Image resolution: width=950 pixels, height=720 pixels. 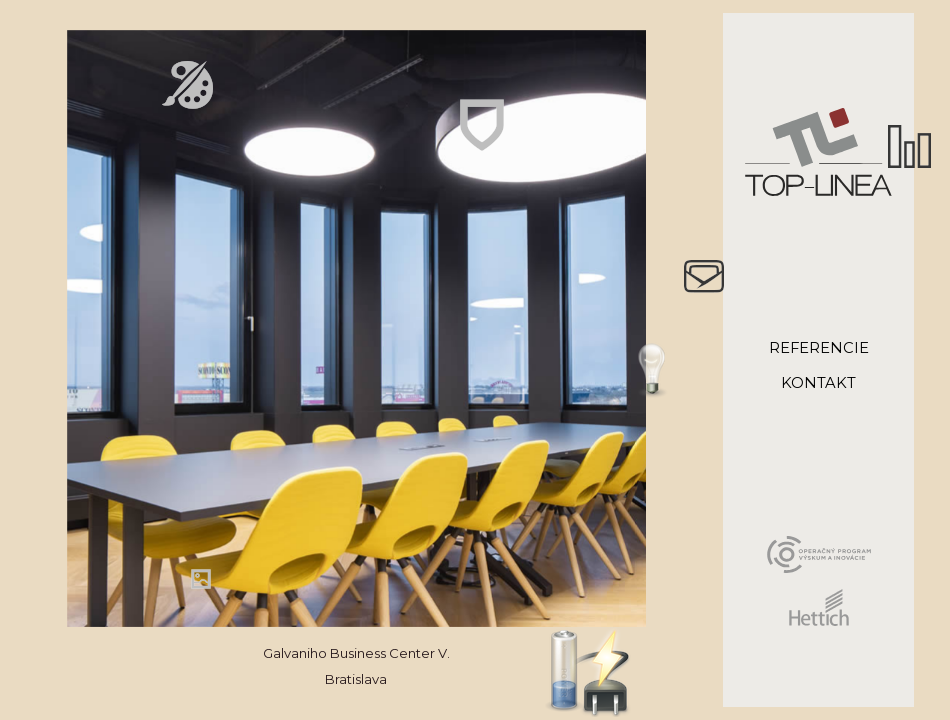 I want to click on open graphics or drawing applications, so click(x=187, y=86).